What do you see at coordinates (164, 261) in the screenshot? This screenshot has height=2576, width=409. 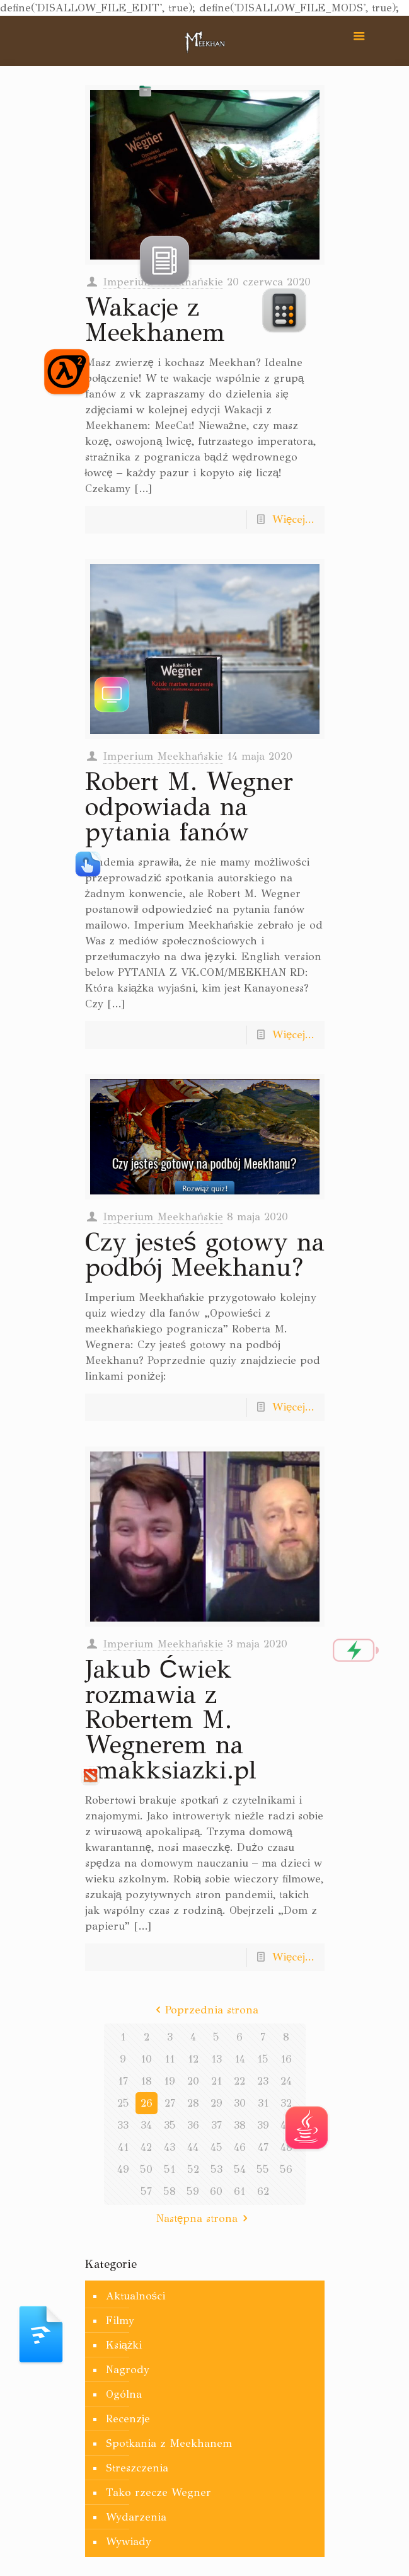 I see `view release notes and software updates` at bounding box center [164, 261].